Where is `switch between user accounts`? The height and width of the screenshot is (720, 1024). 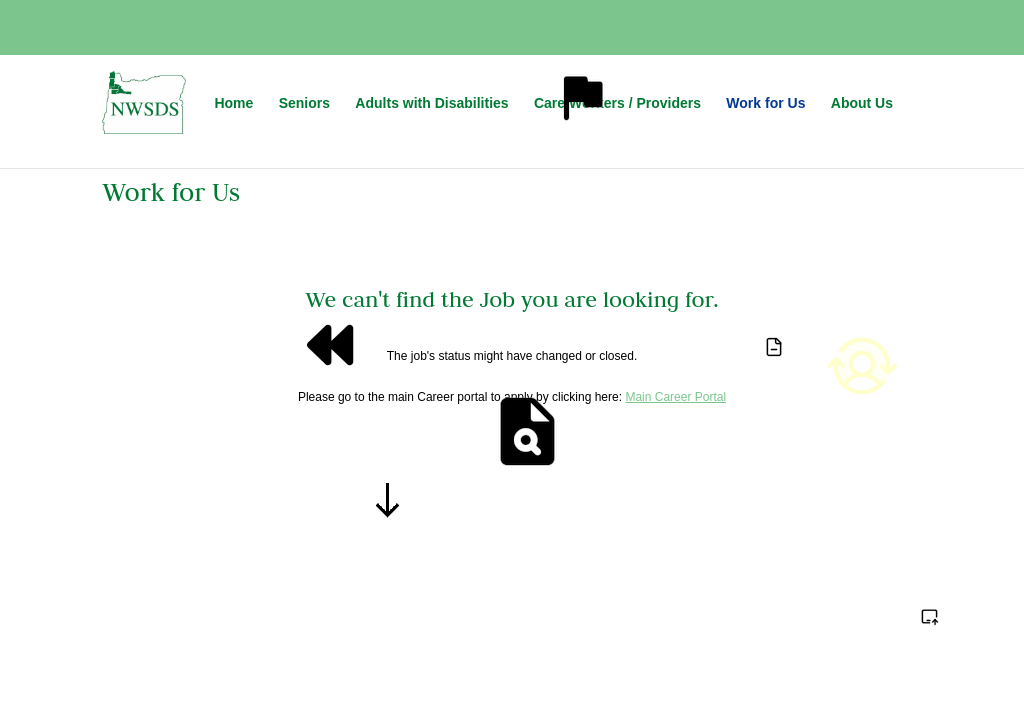
switch between user accounts is located at coordinates (862, 366).